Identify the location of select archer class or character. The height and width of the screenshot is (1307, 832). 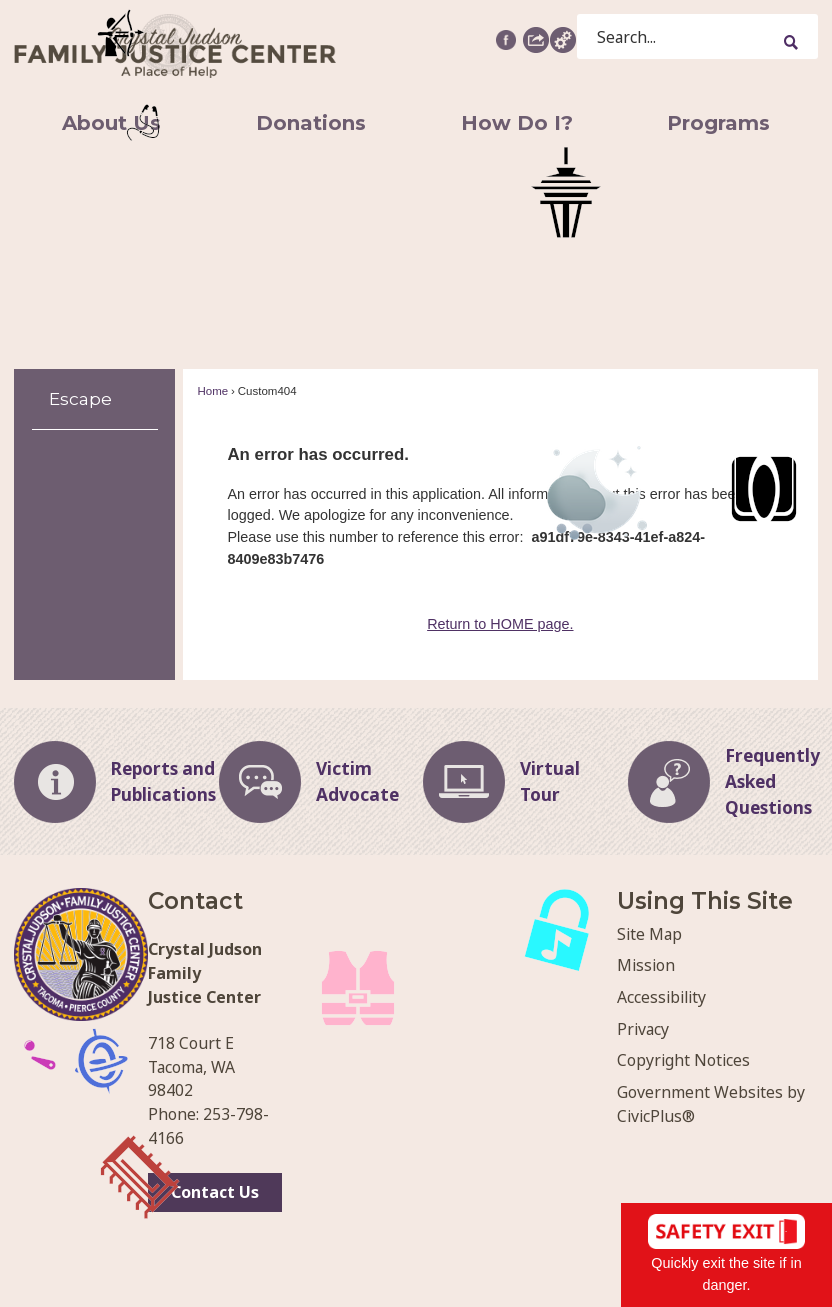
(120, 32).